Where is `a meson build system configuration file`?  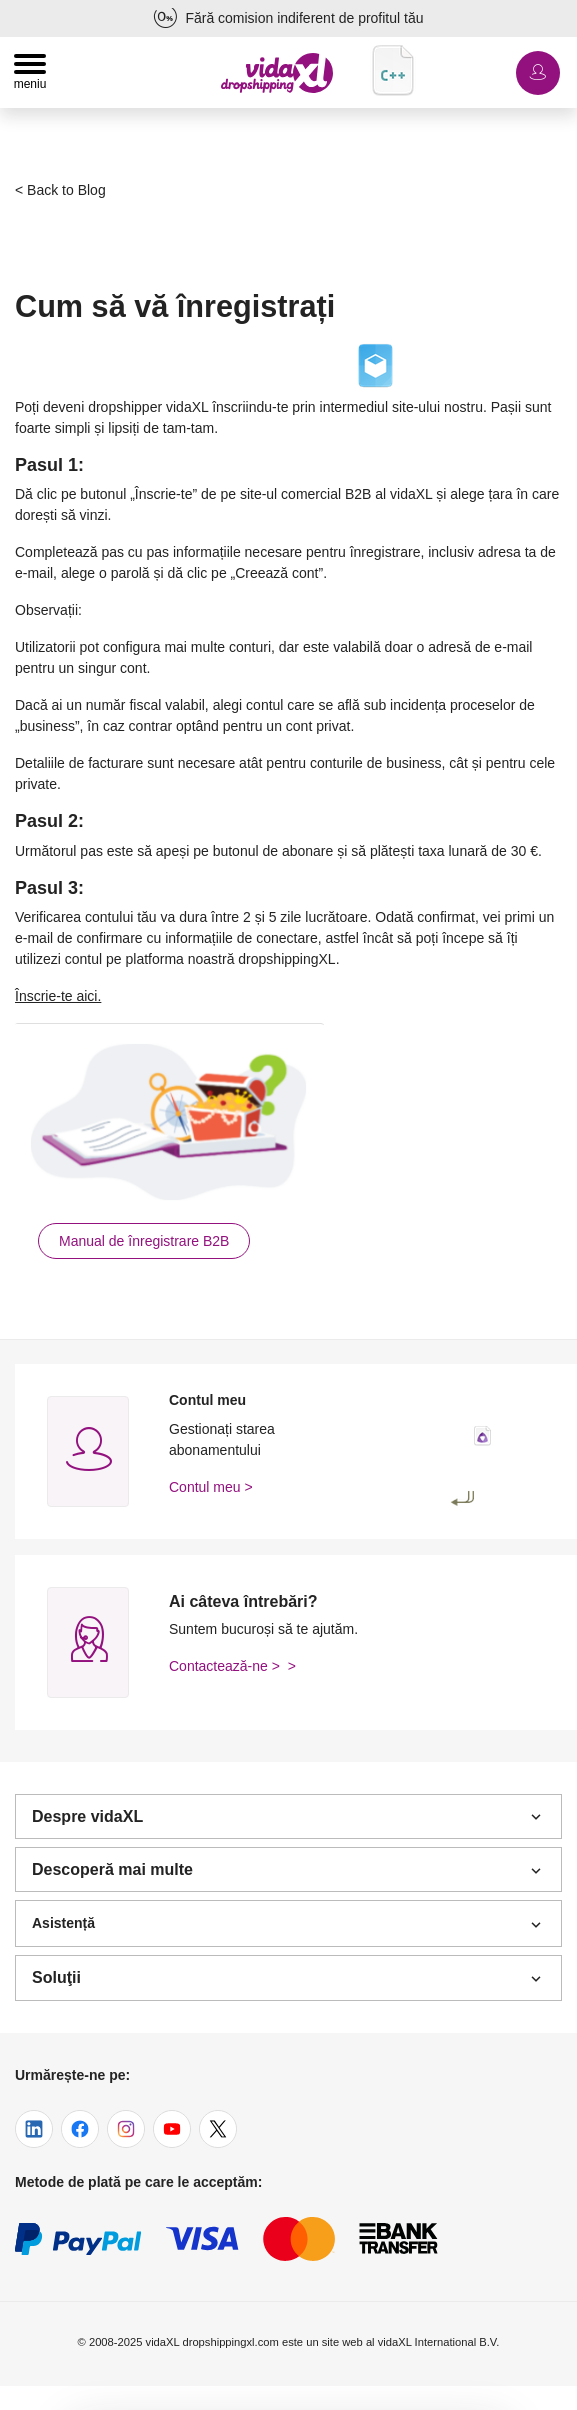 a meson build system configuration file is located at coordinates (482, 1435).